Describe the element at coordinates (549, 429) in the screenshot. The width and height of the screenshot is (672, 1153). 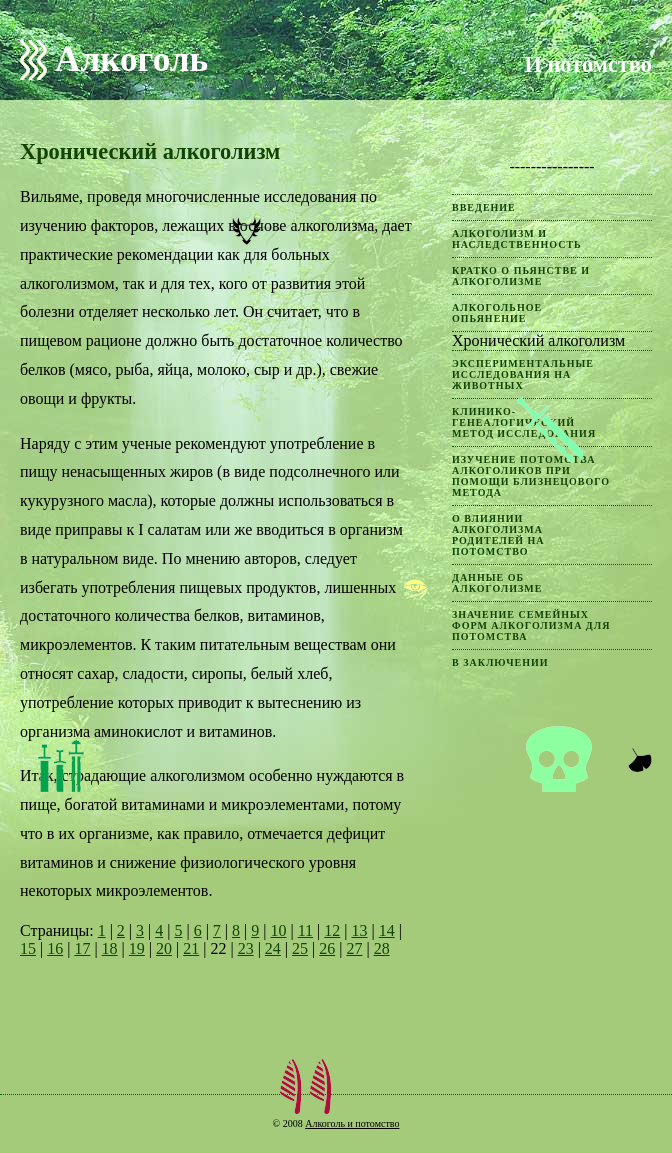
I see `select crocodile-themed sword weapon` at that location.